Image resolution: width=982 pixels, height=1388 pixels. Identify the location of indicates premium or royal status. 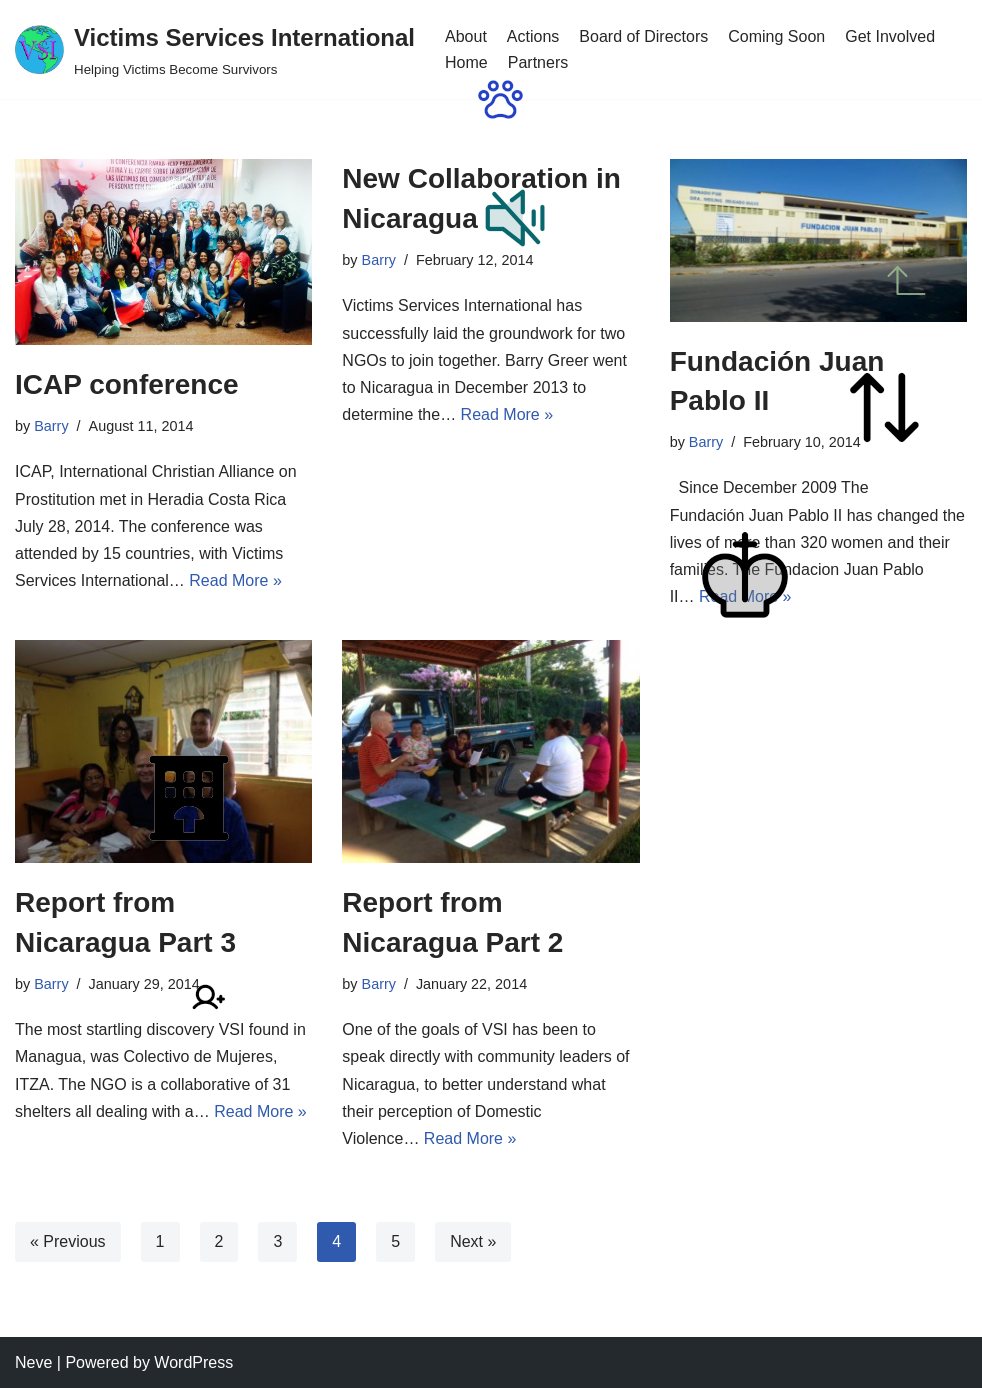
(745, 581).